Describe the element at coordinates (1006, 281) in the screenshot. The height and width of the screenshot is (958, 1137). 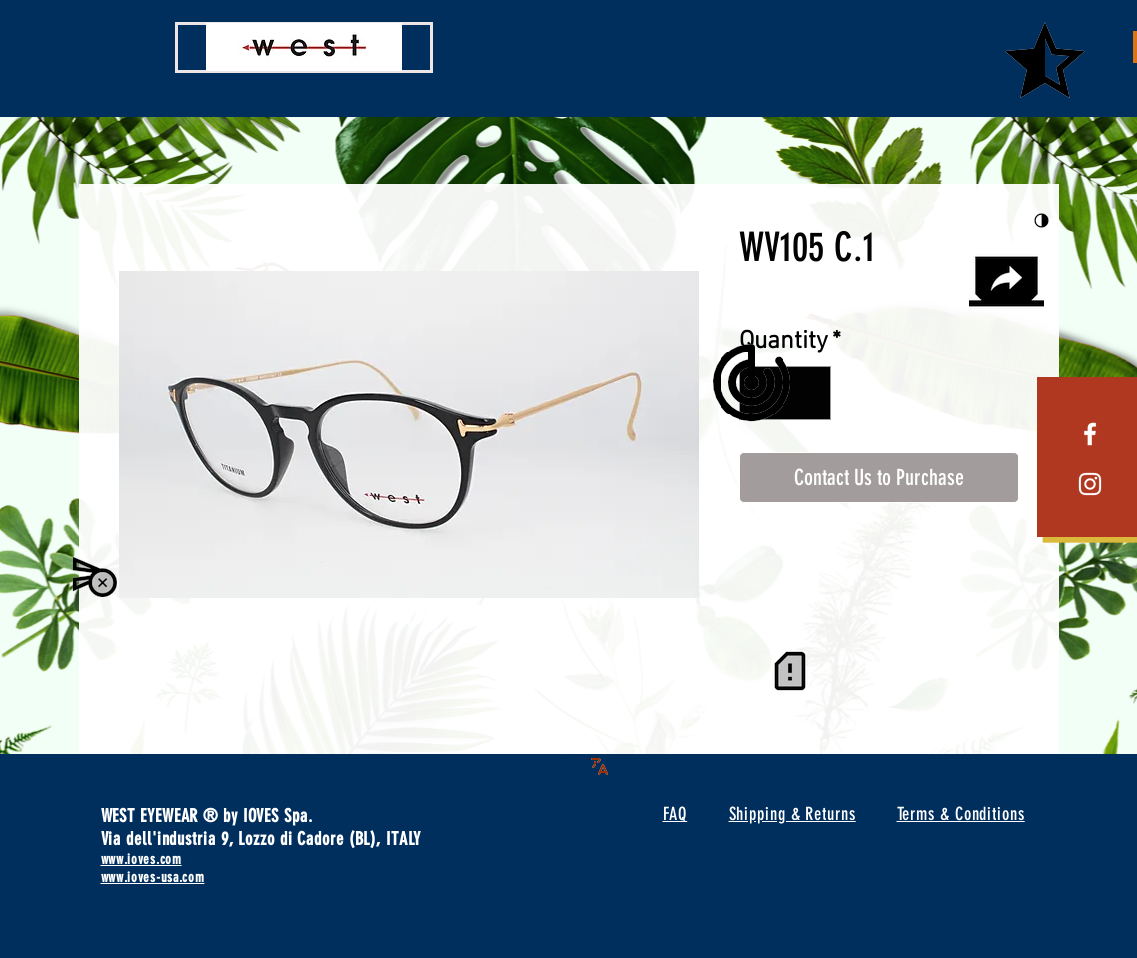
I see `start sharing your screen` at that location.